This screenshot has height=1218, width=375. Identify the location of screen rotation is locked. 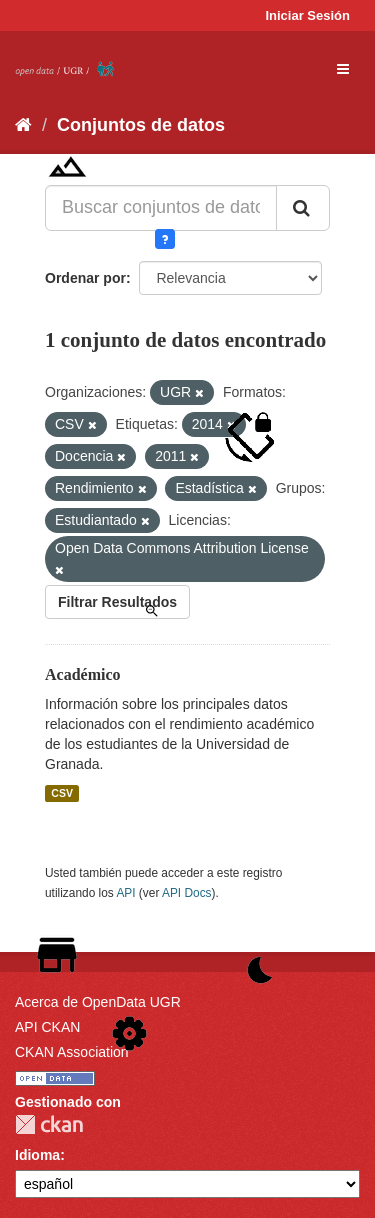
(251, 436).